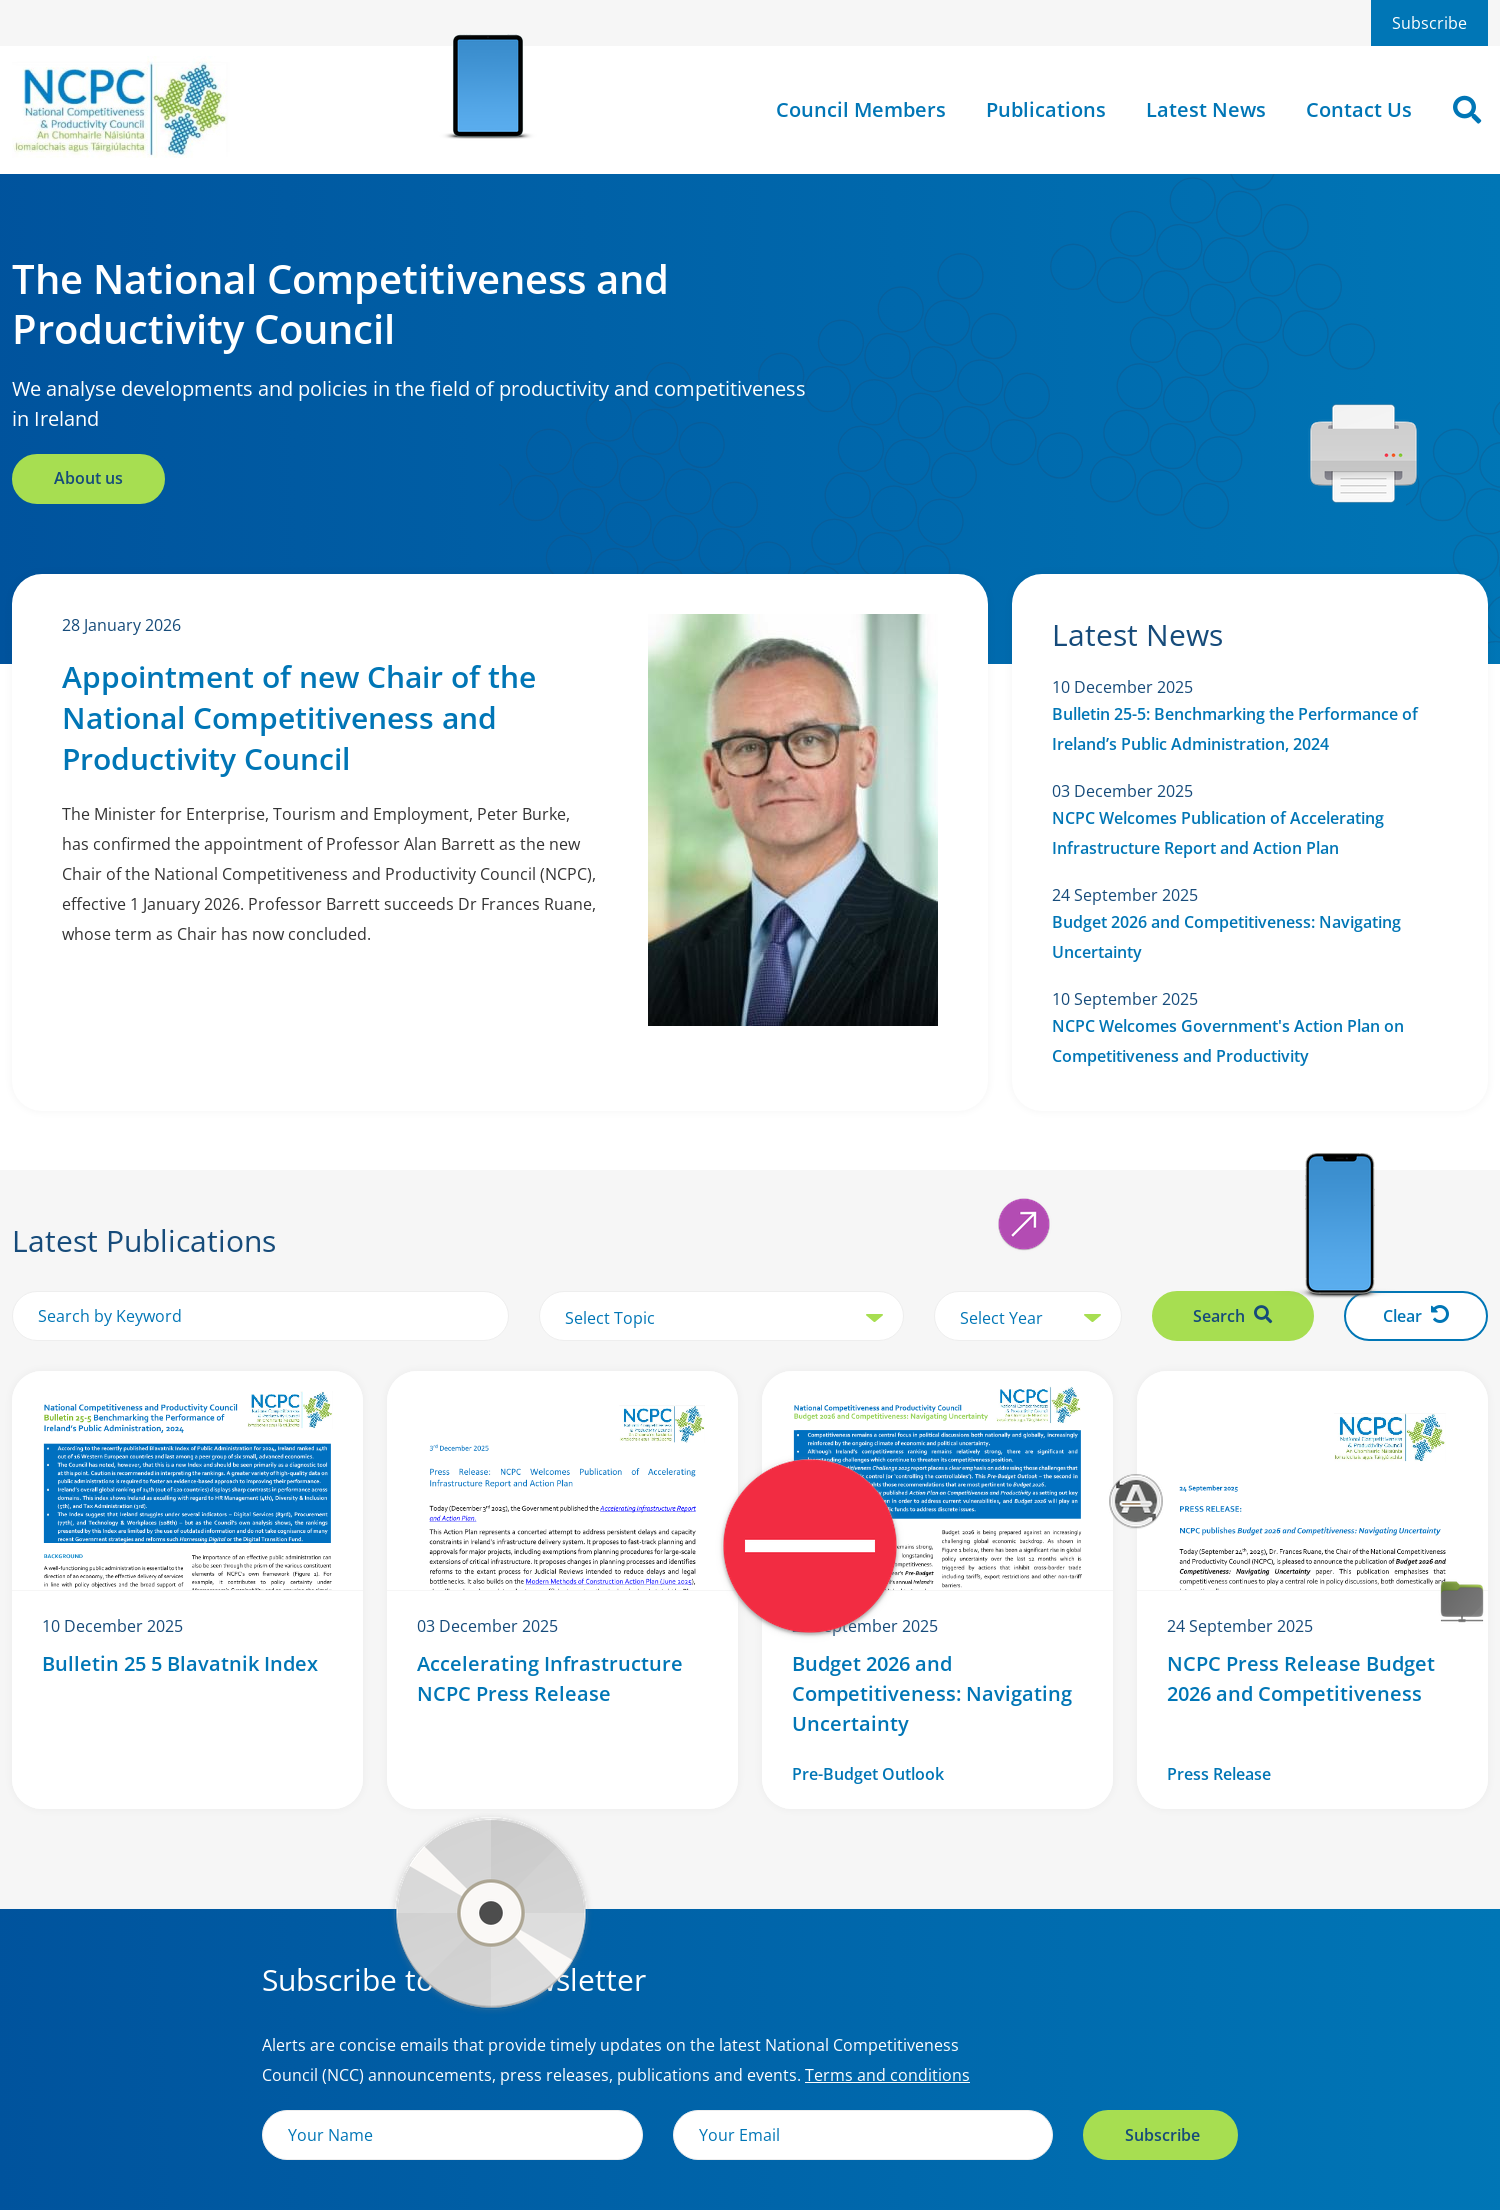  What do you see at coordinates (1462, 1601) in the screenshot?
I see `access a remote or network folder` at bounding box center [1462, 1601].